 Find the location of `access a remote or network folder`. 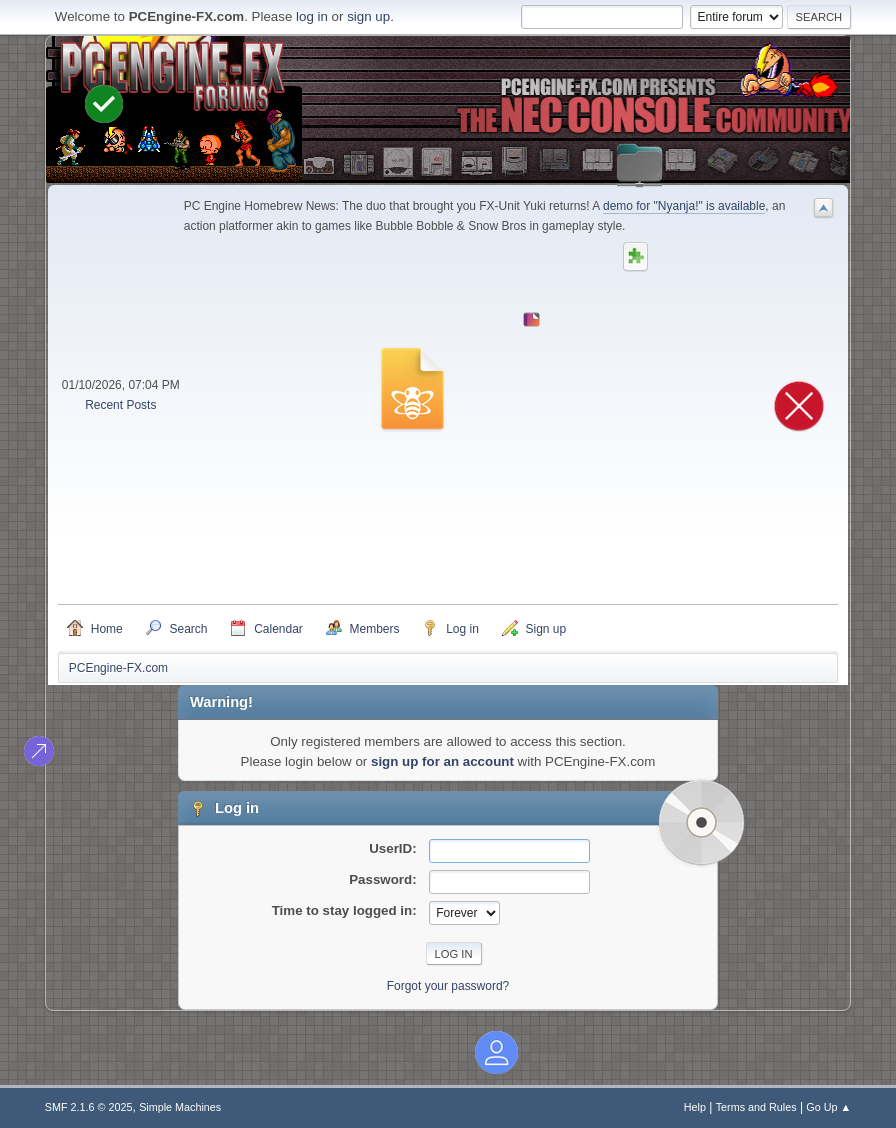

access a remote or network folder is located at coordinates (639, 164).